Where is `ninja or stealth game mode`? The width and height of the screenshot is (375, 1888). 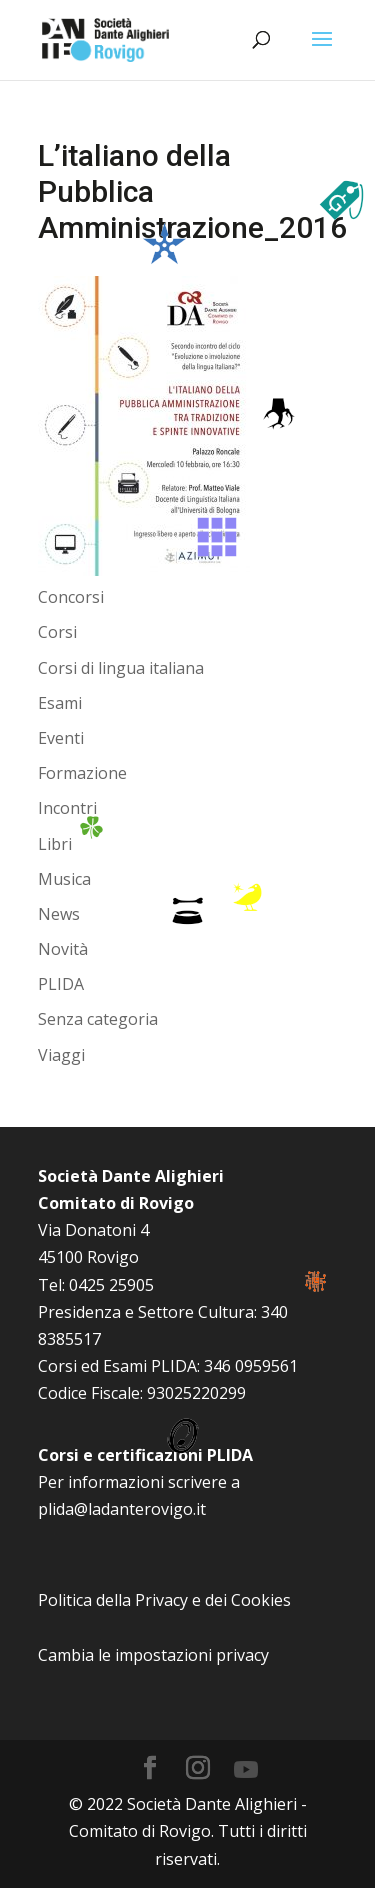 ninja or stealth game mode is located at coordinates (164, 243).